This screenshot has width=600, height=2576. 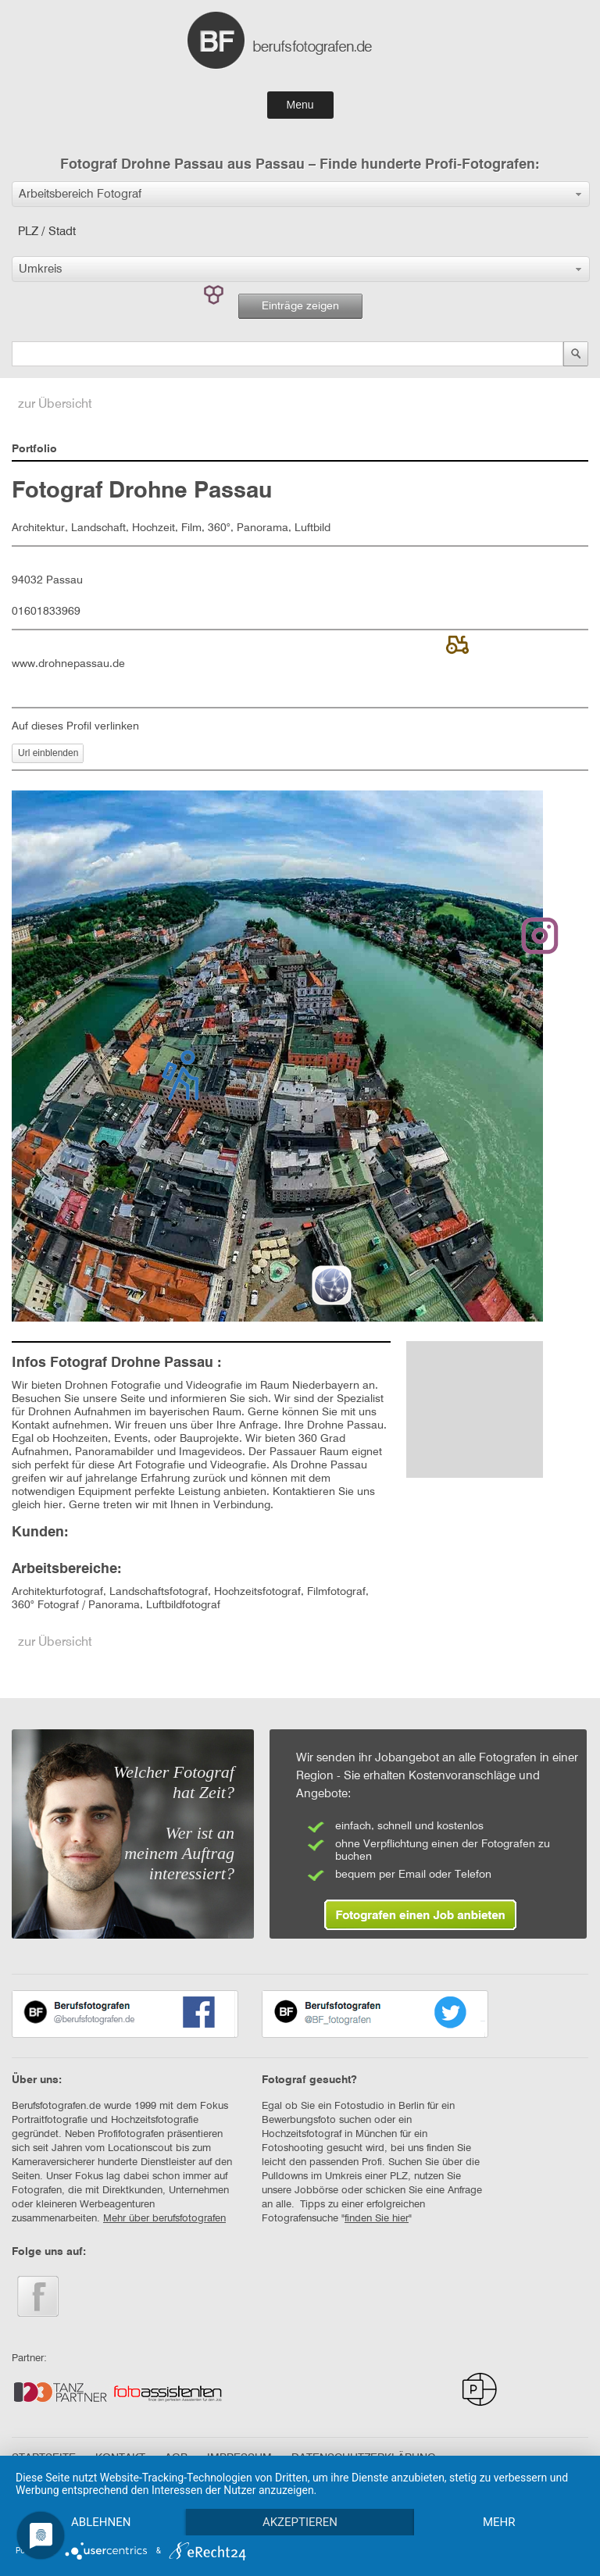 What do you see at coordinates (213, 294) in the screenshot?
I see `view cell or grid layout` at bounding box center [213, 294].